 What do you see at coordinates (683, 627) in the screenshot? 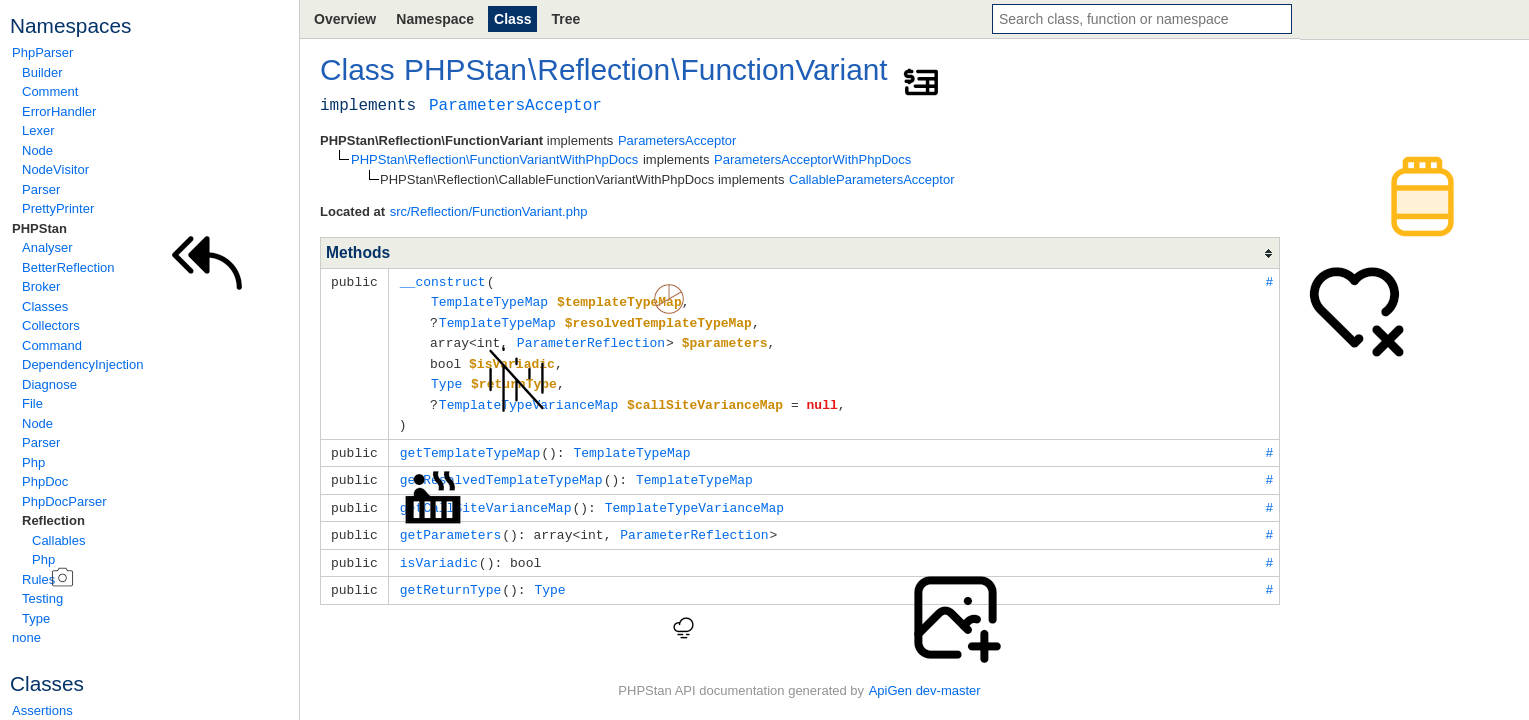
I see `indicates foggy weather conditions` at bounding box center [683, 627].